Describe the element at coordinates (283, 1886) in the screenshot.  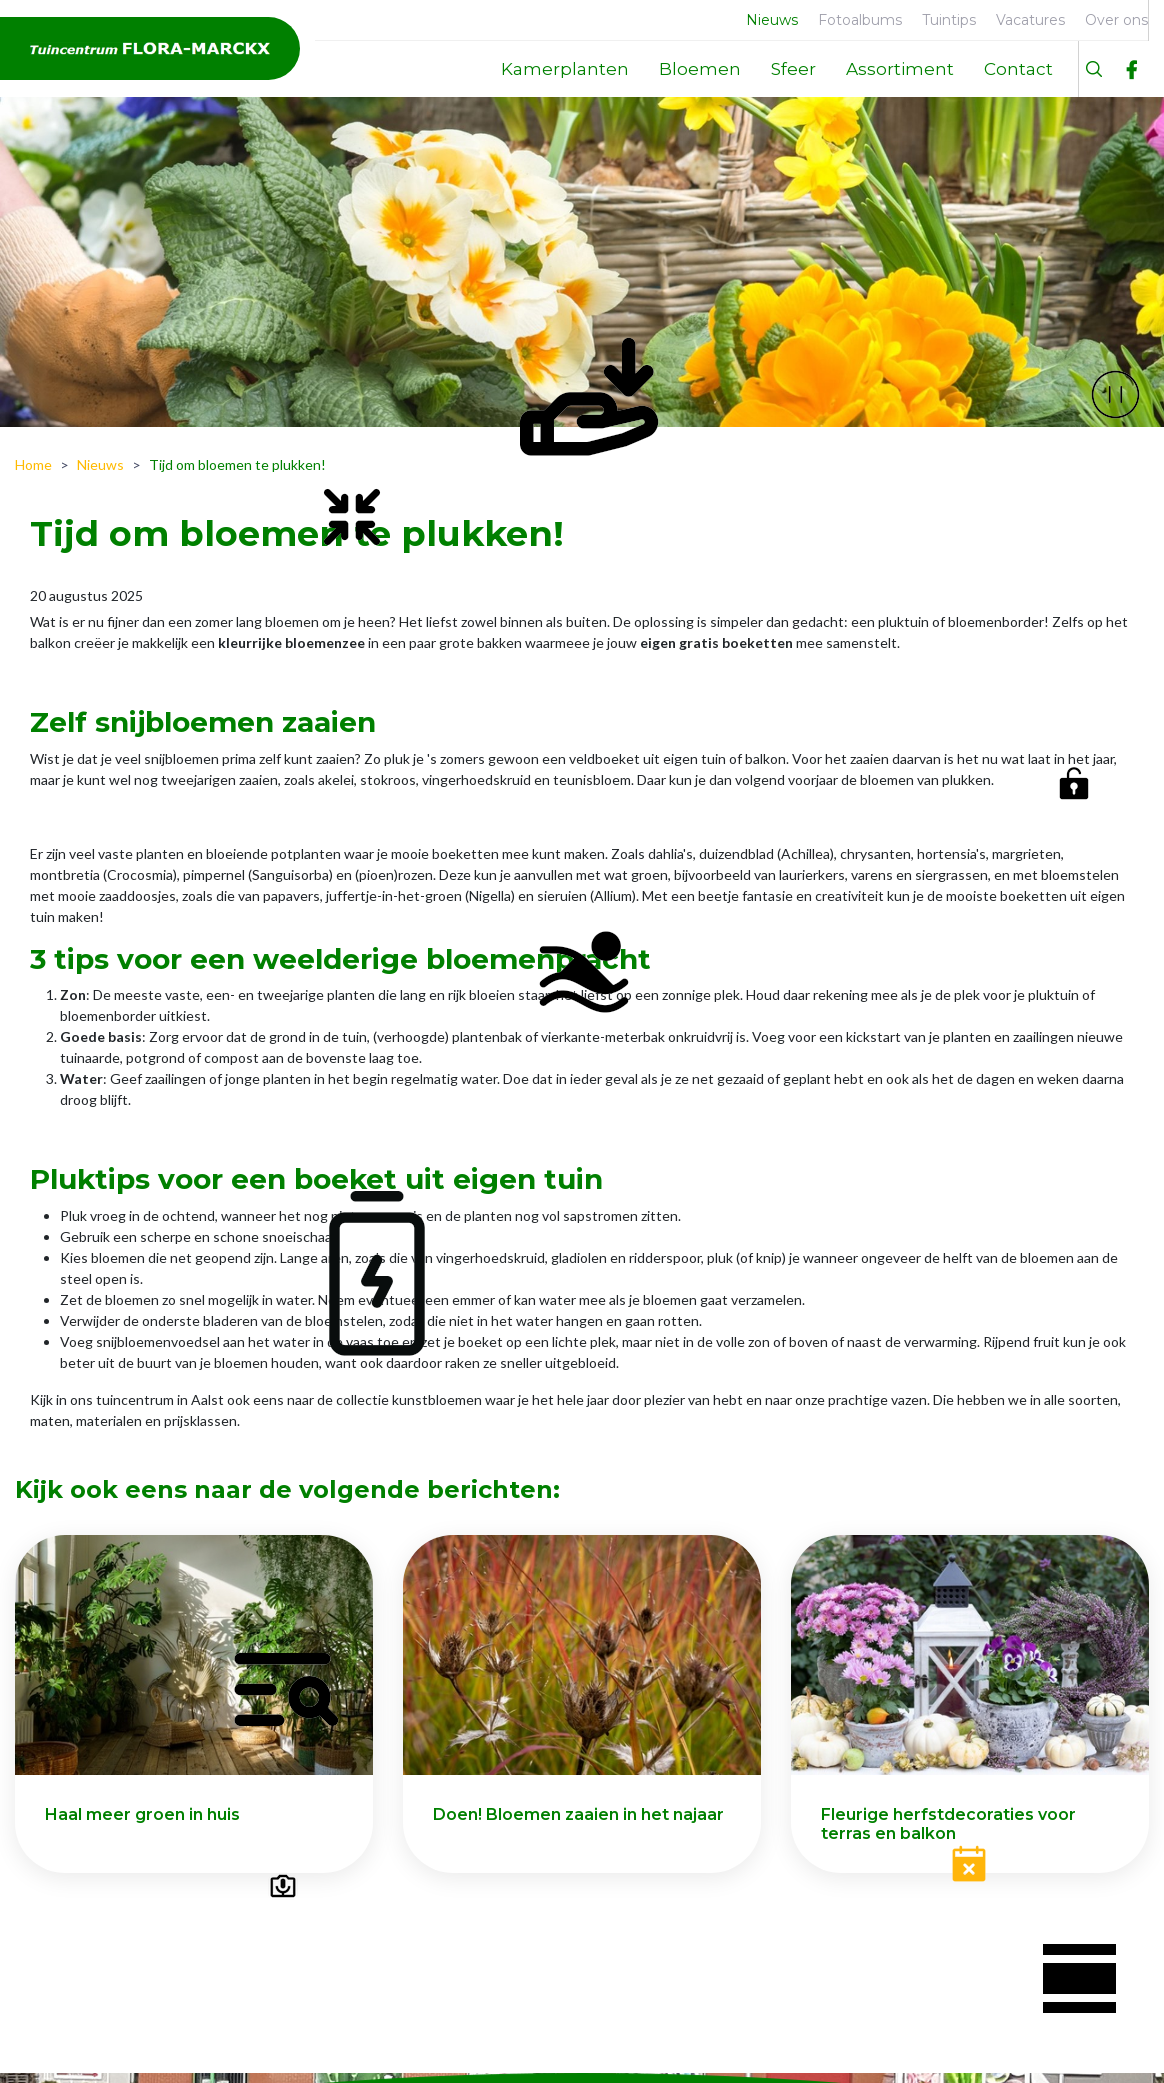
I see `manage camera and microphone permissions` at that location.